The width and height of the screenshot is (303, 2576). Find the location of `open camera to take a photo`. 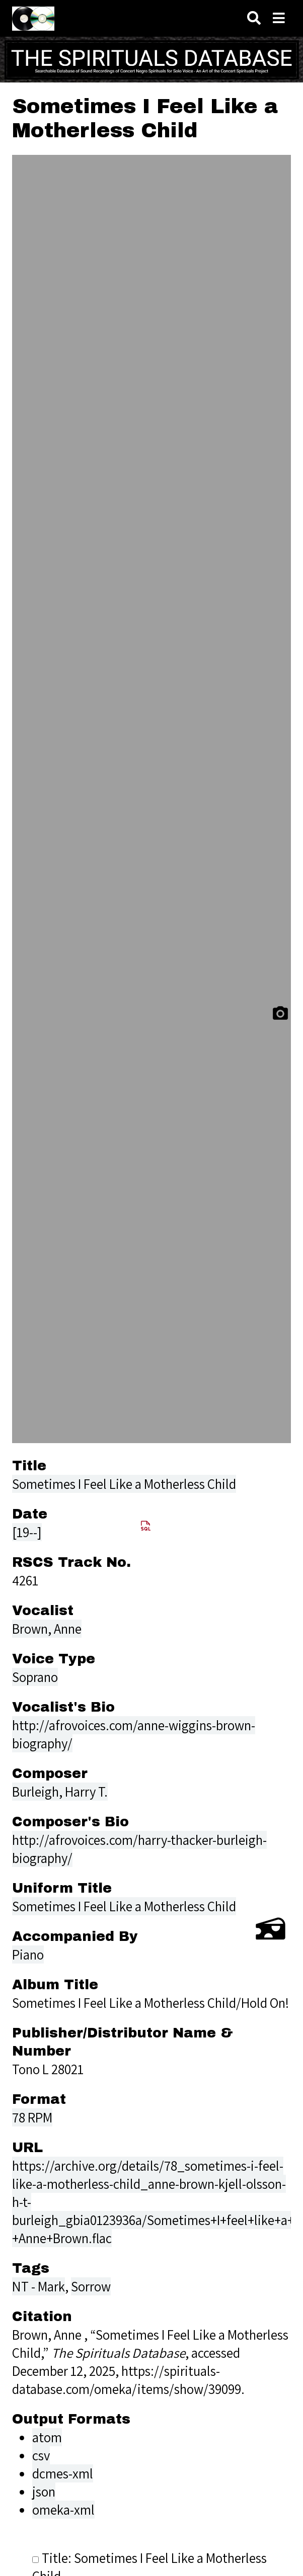

open camera to take a photo is located at coordinates (280, 1014).